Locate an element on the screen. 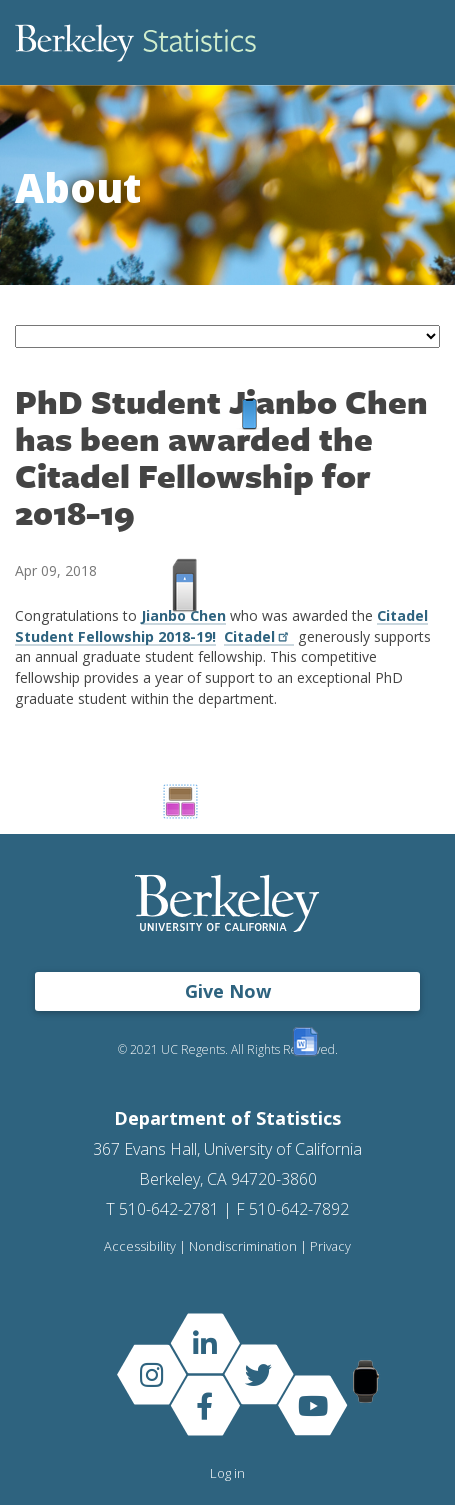 The image size is (455, 1505). a Microsoft Word document file is located at coordinates (305, 1041).